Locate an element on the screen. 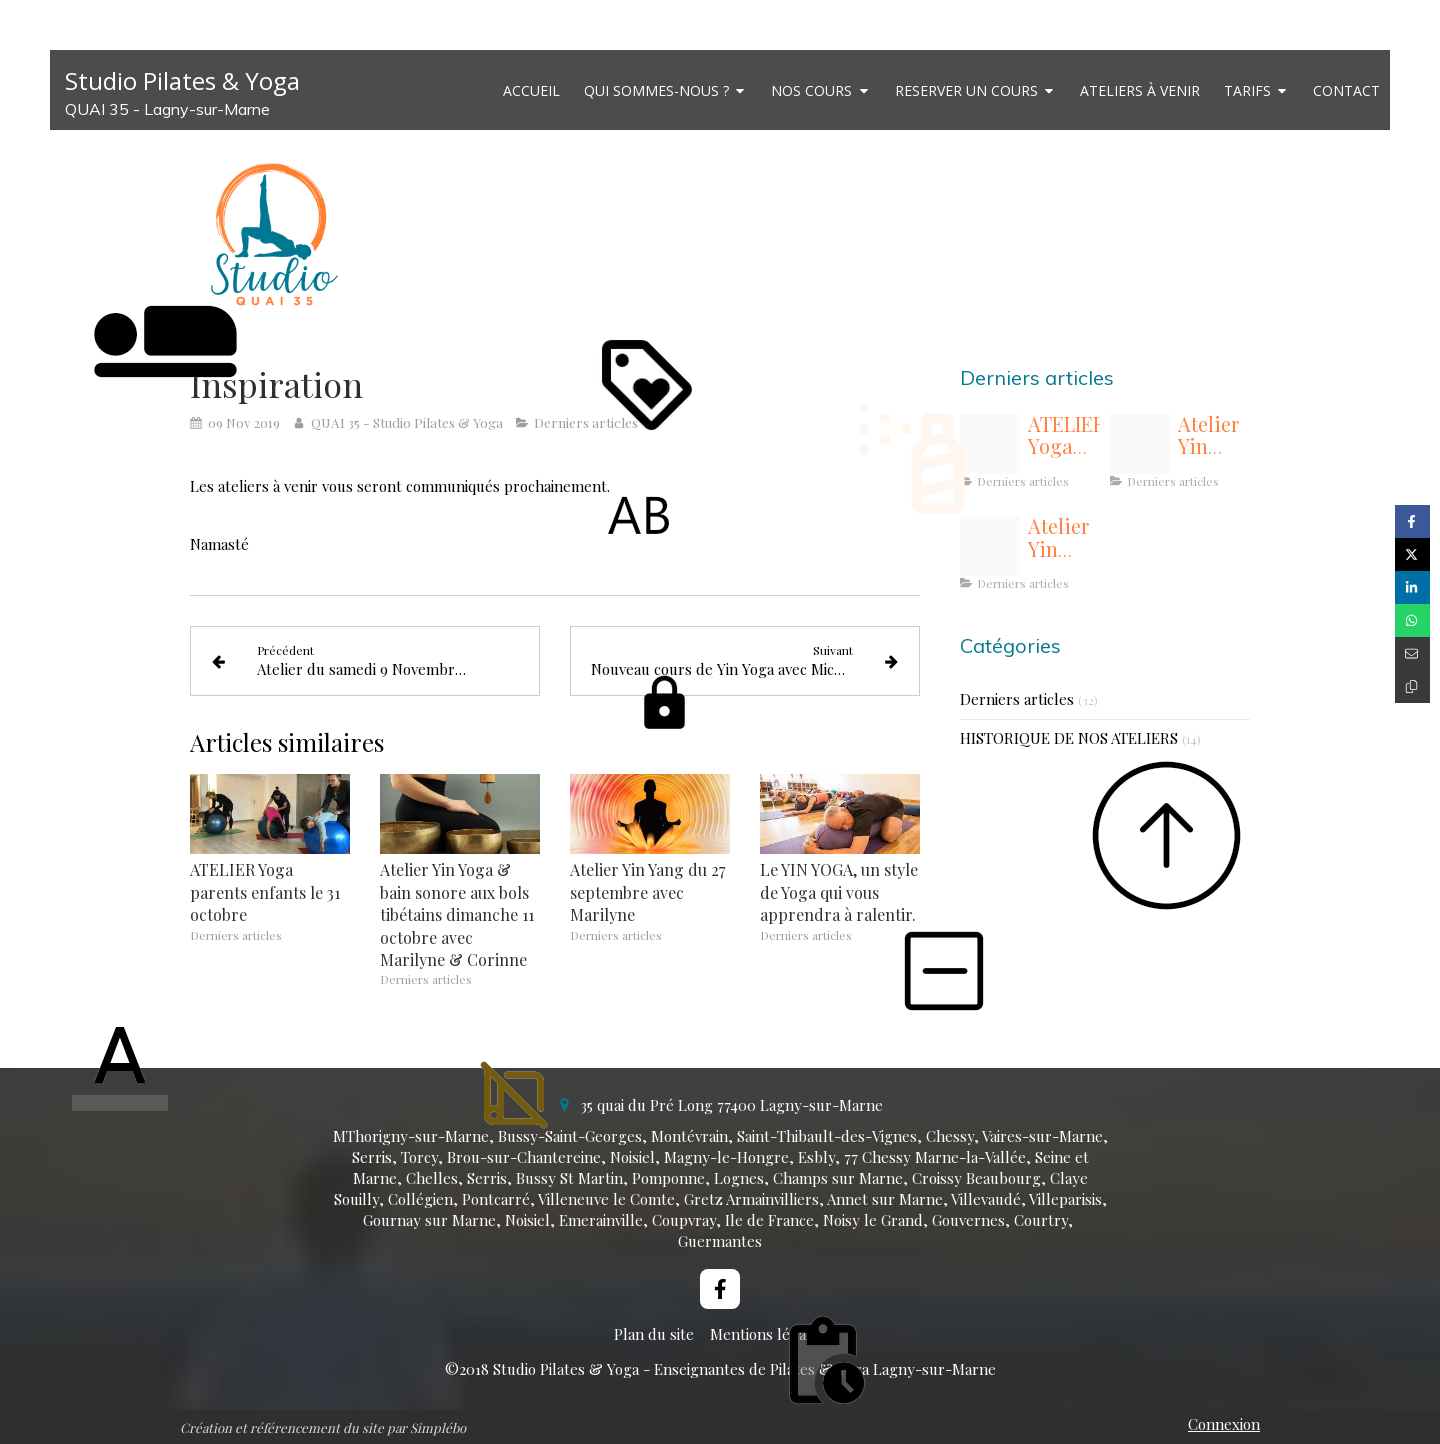 Image resolution: width=1440 pixels, height=1444 pixels. view hotel or accommodation options is located at coordinates (165, 341).